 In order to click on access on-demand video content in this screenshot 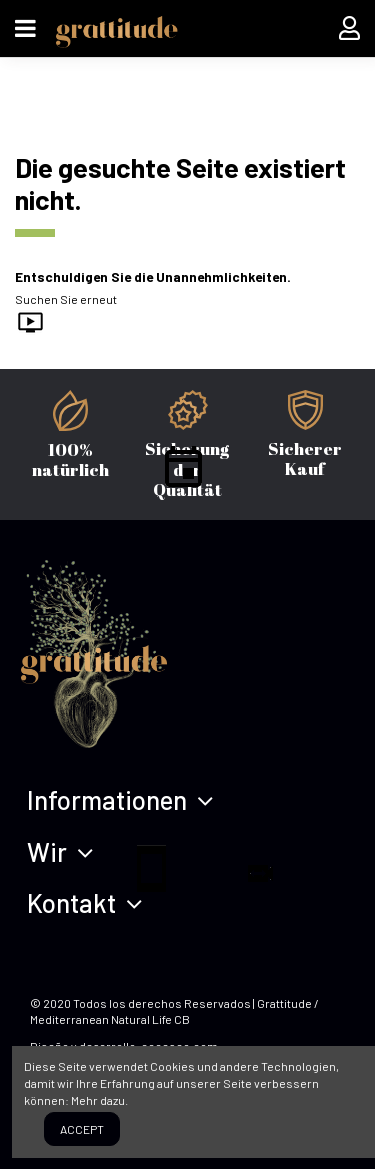, I will do `click(30, 322)`.